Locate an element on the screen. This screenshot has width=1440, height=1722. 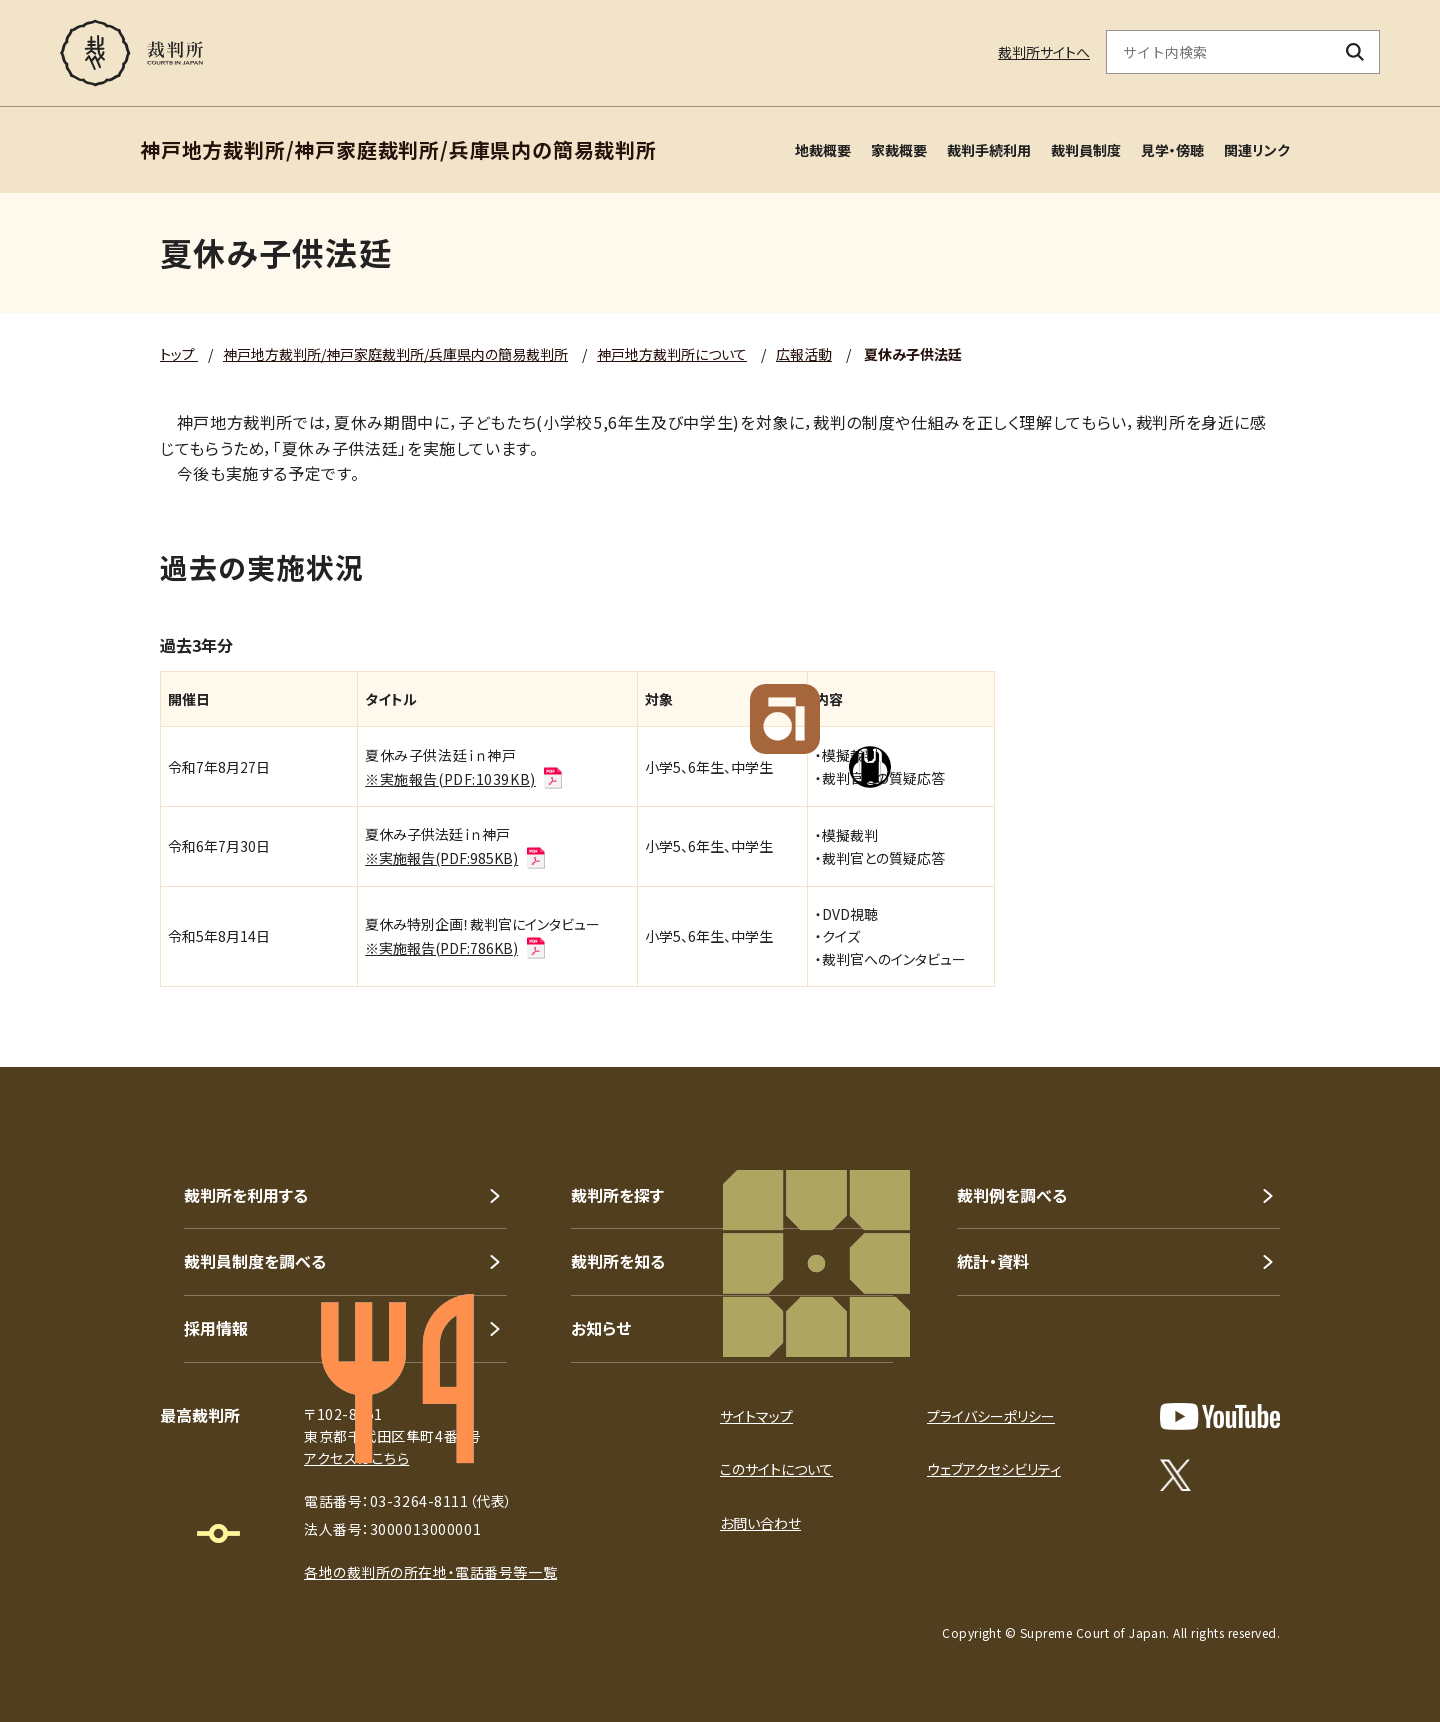
open mumble voice chat application is located at coordinates (870, 767).